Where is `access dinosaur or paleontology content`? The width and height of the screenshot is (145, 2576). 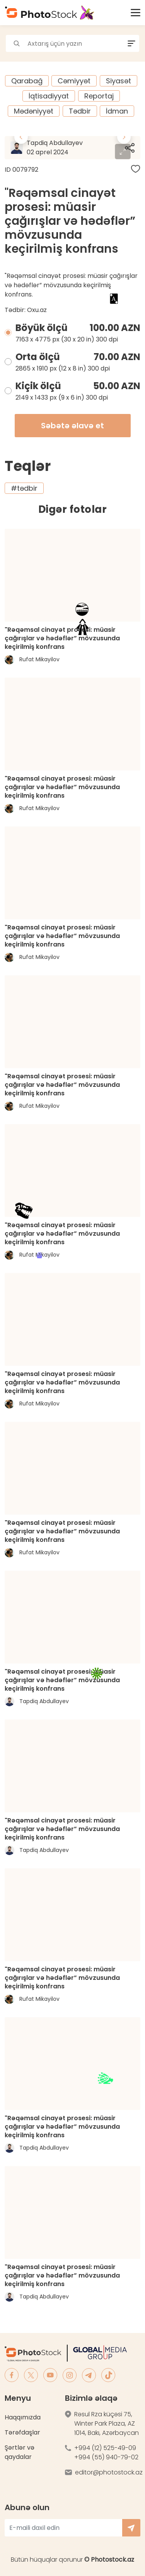 access dinosaur or paleontology content is located at coordinates (24, 1210).